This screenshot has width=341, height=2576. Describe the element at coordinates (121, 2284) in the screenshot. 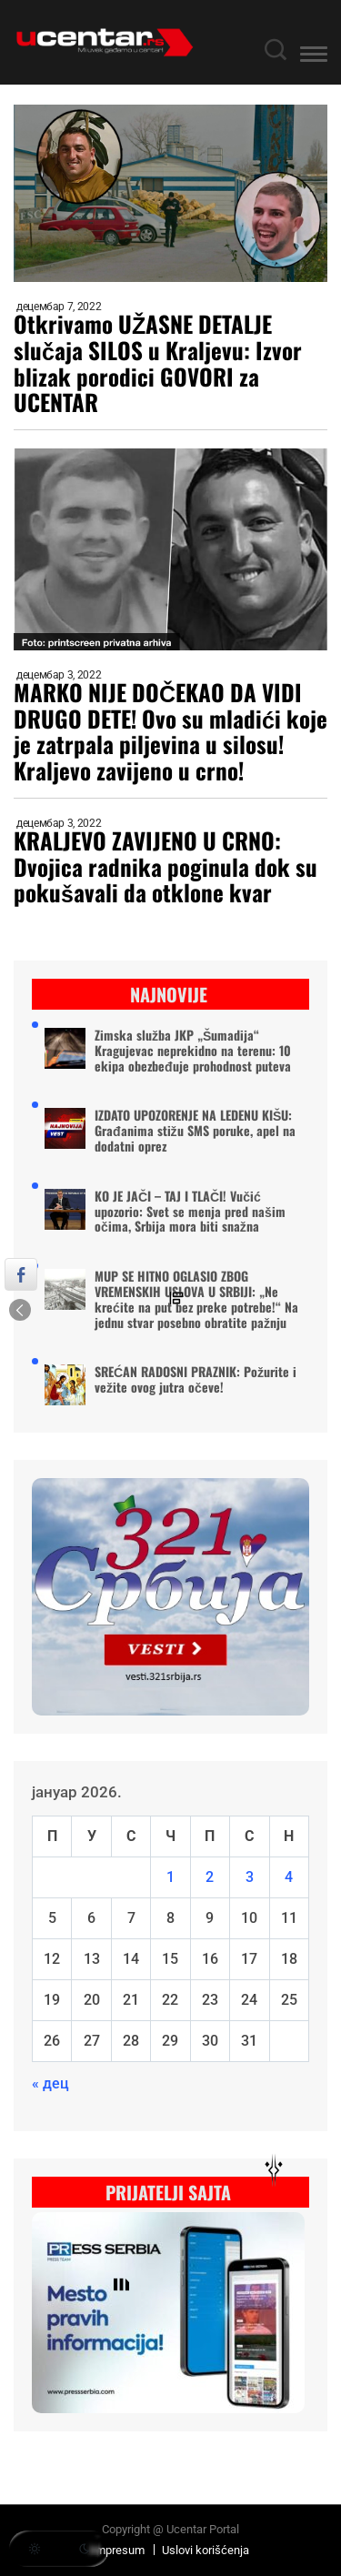

I see `microstrategy company logo` at that location.